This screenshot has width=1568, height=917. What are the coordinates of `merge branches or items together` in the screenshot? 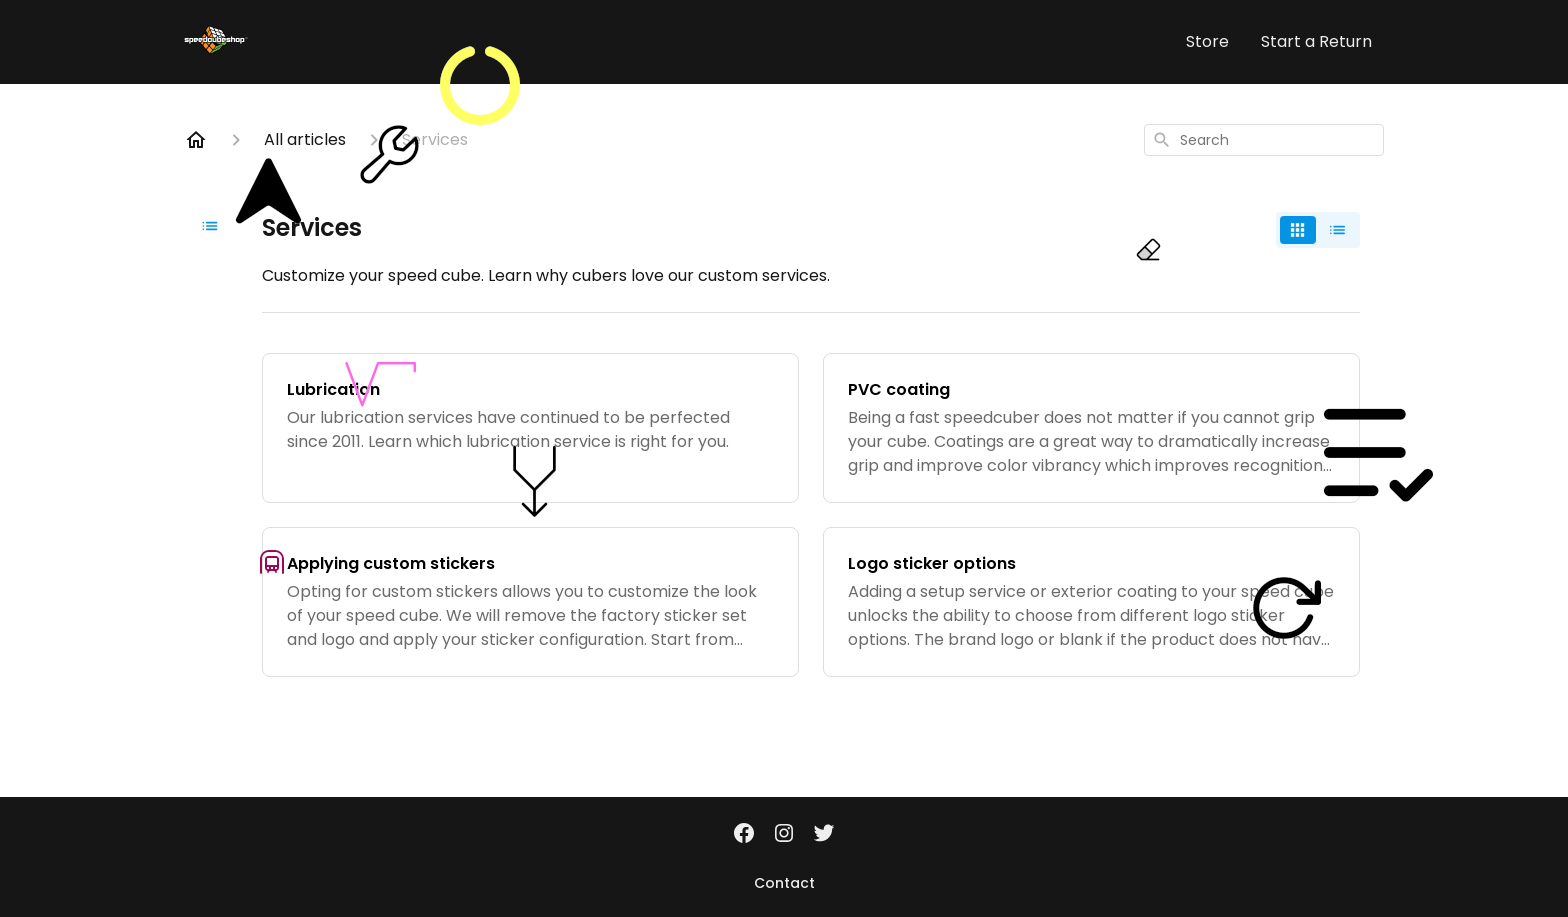 It's located at (534, 478).